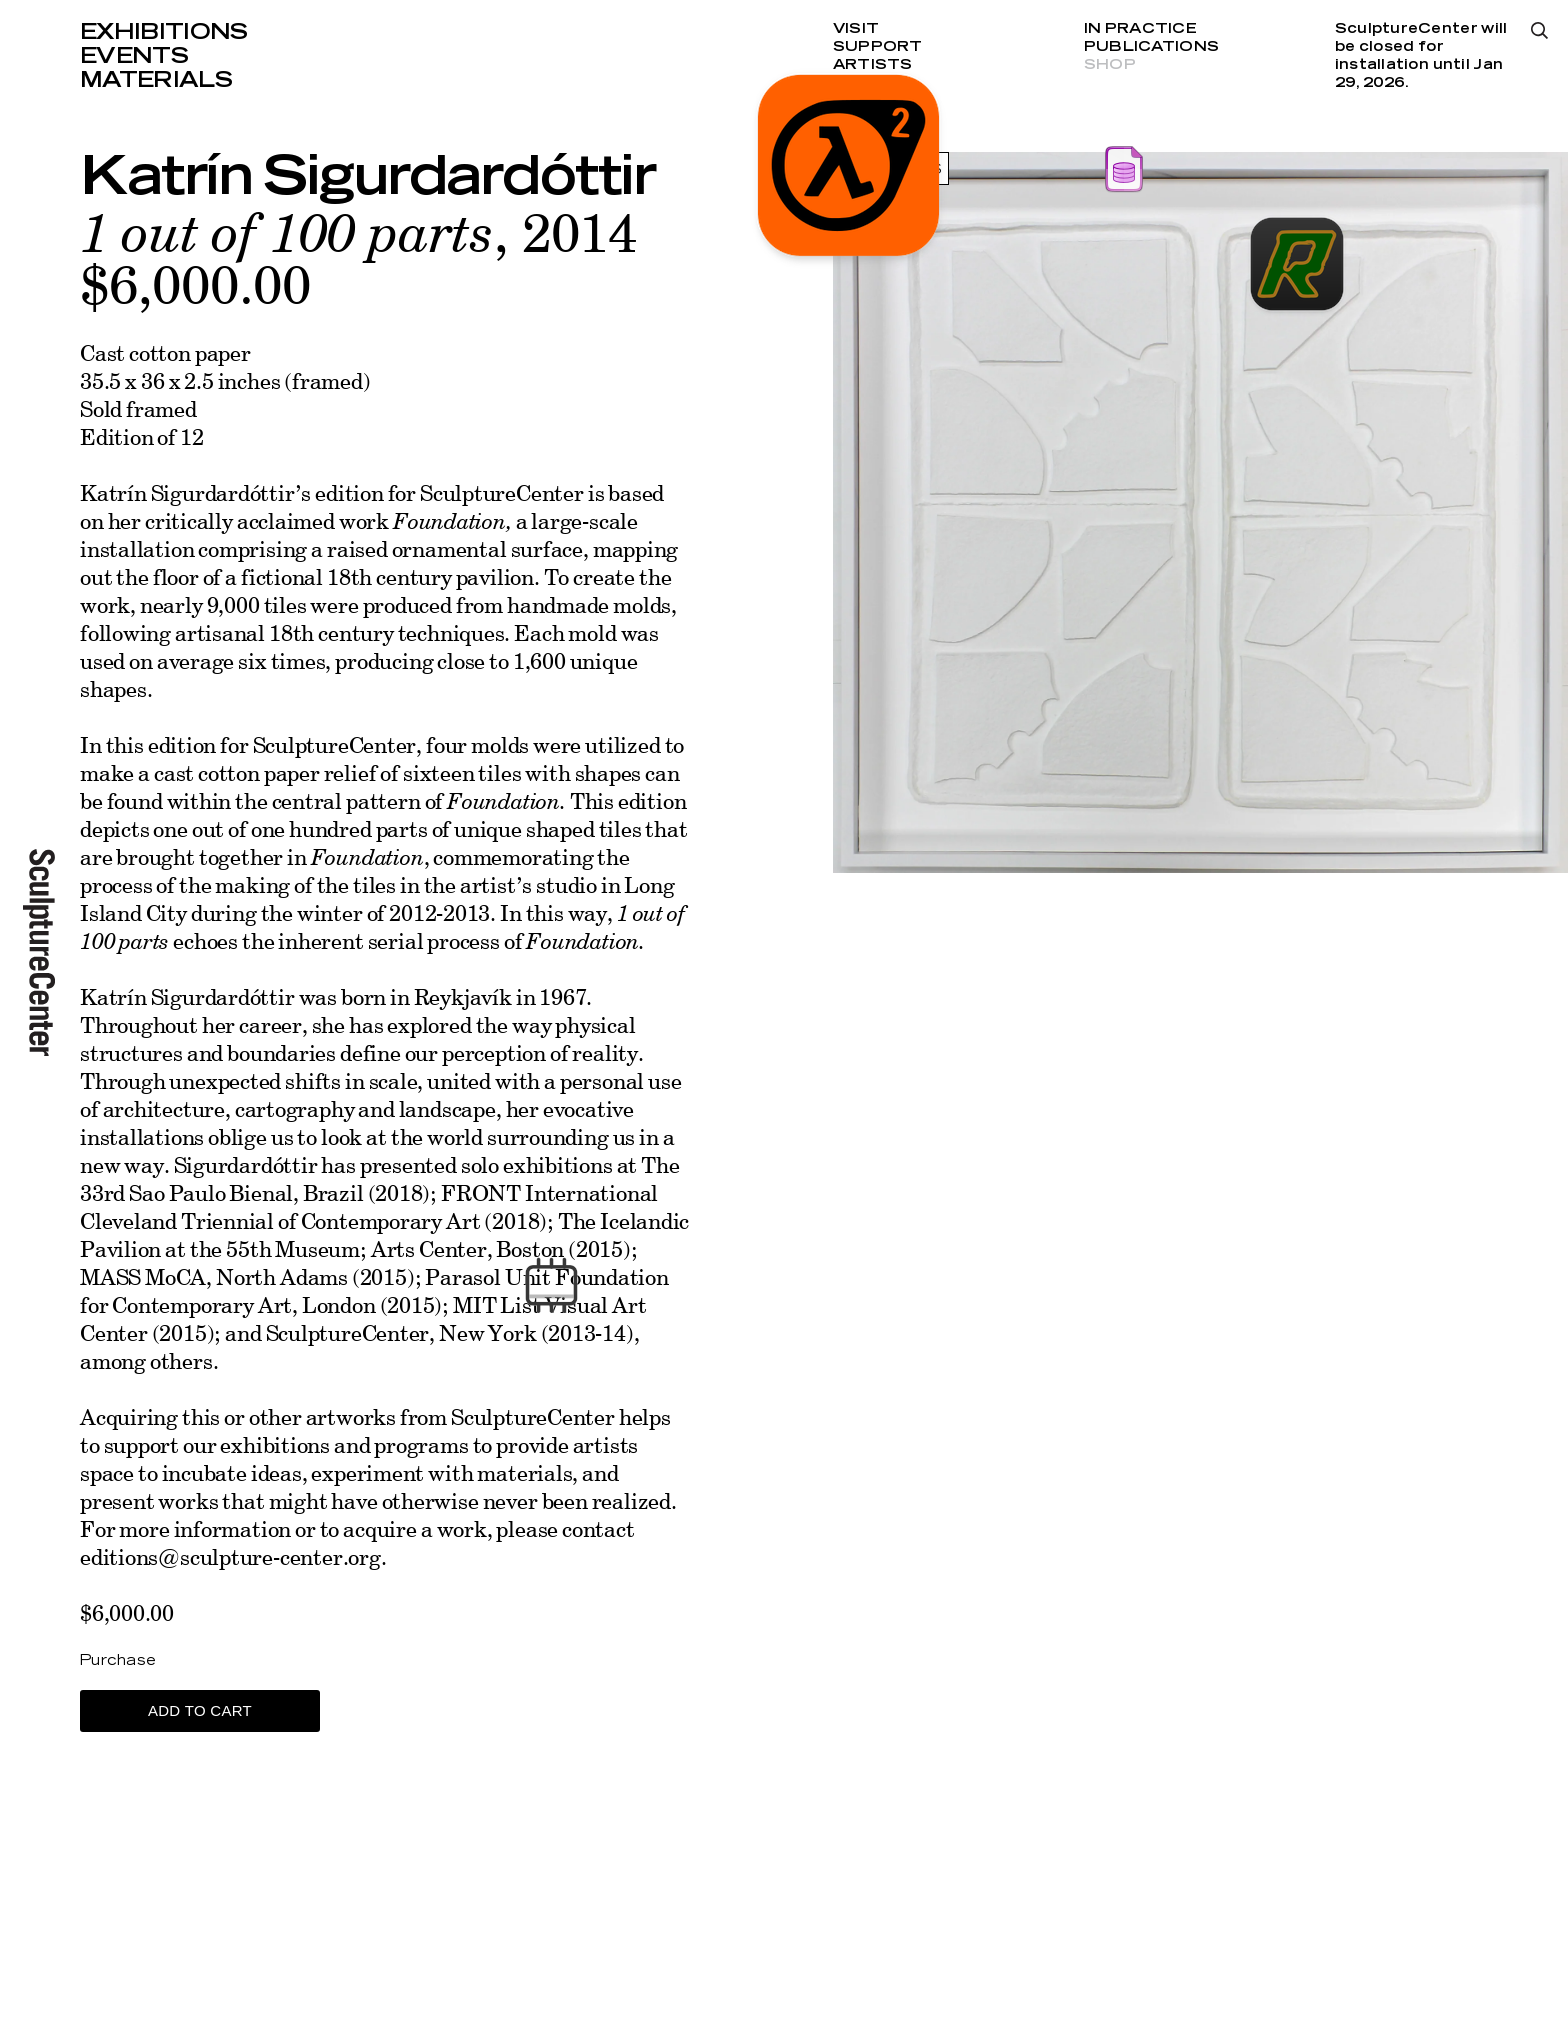  Describe the element at coordinates (1124, 169) in the screenshot. I see `libreoffice base database file` at that location.